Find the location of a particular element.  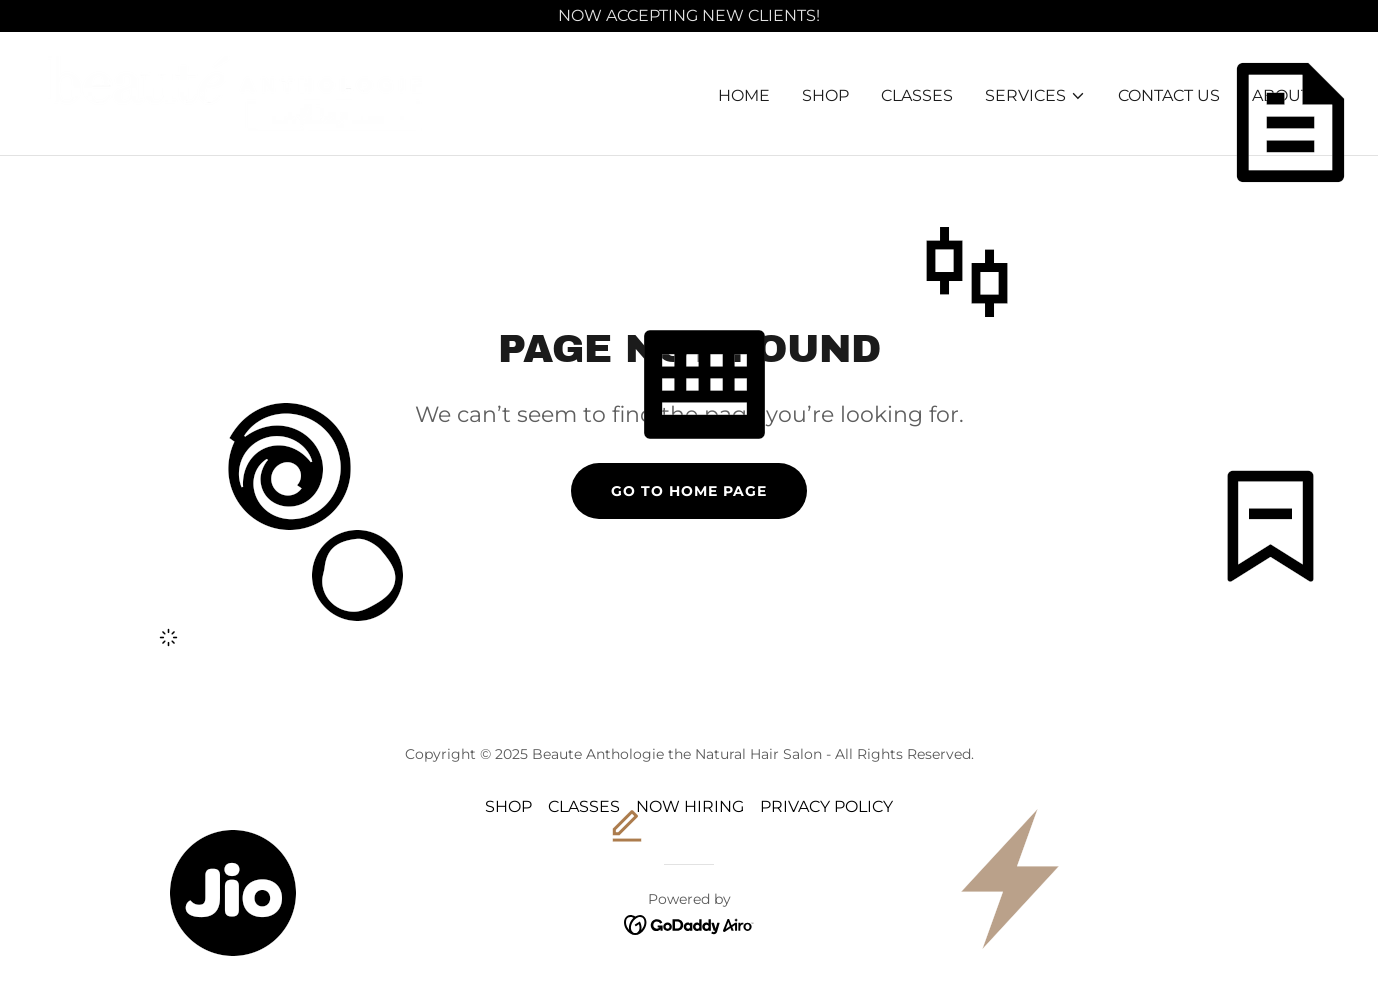

open StackBlitz web IDE is located at coordinates (1010, 879).